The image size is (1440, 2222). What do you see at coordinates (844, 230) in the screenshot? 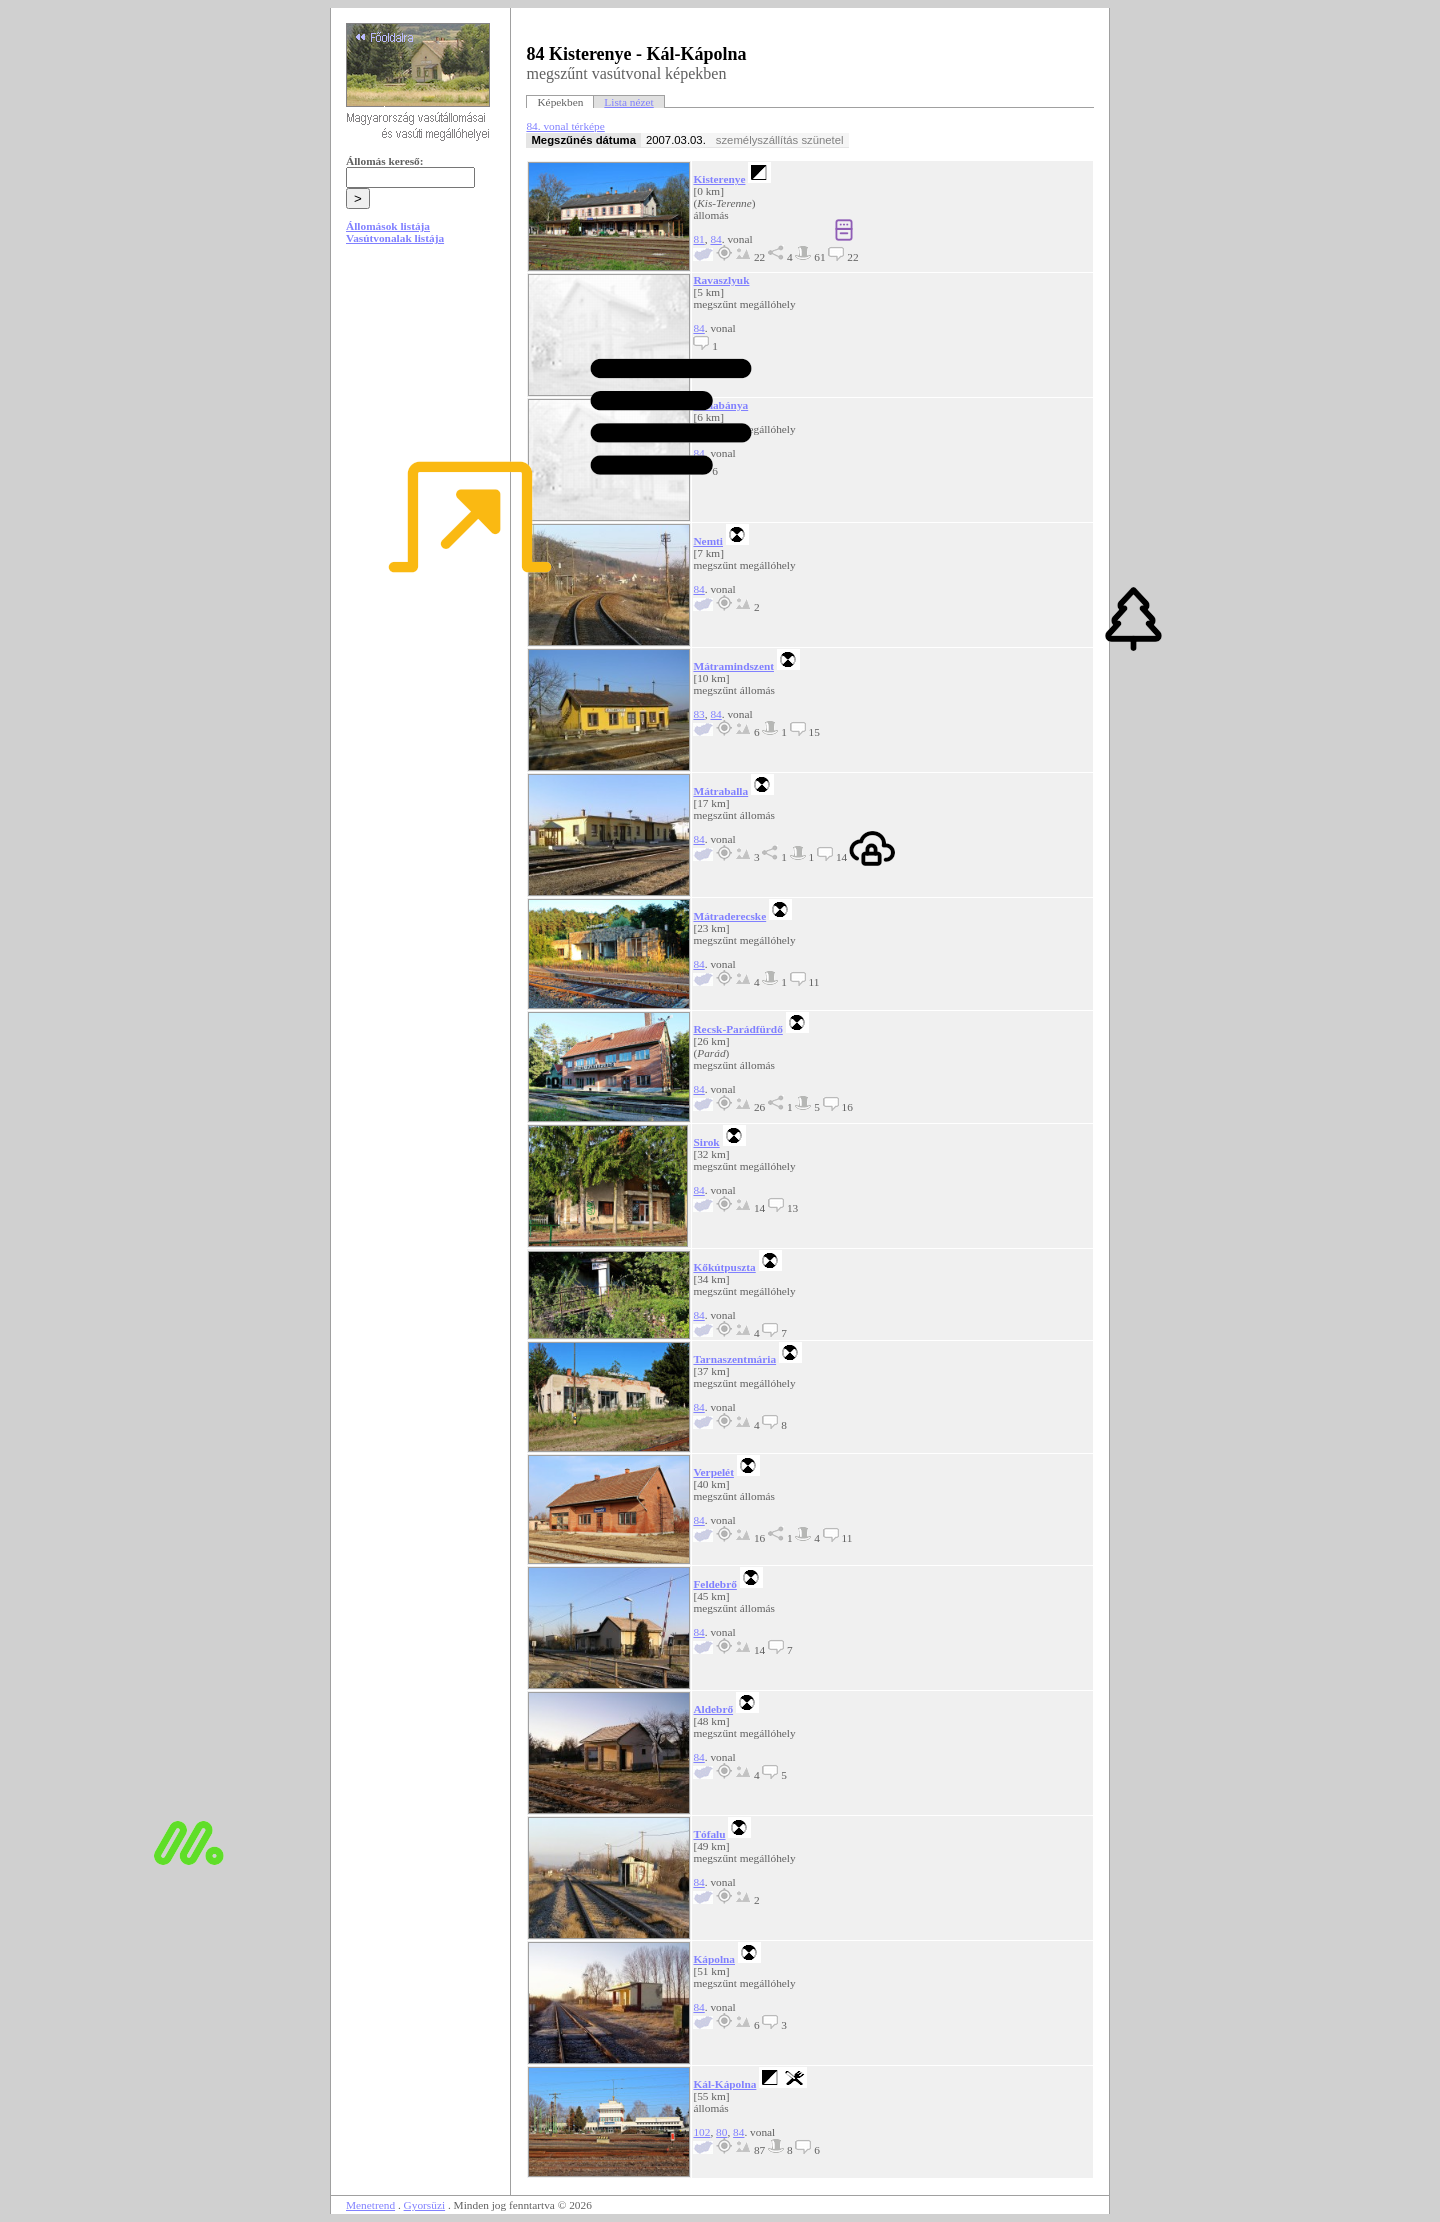
I see `access cooking or kitchen appliances` at bounding box center [844, 230].